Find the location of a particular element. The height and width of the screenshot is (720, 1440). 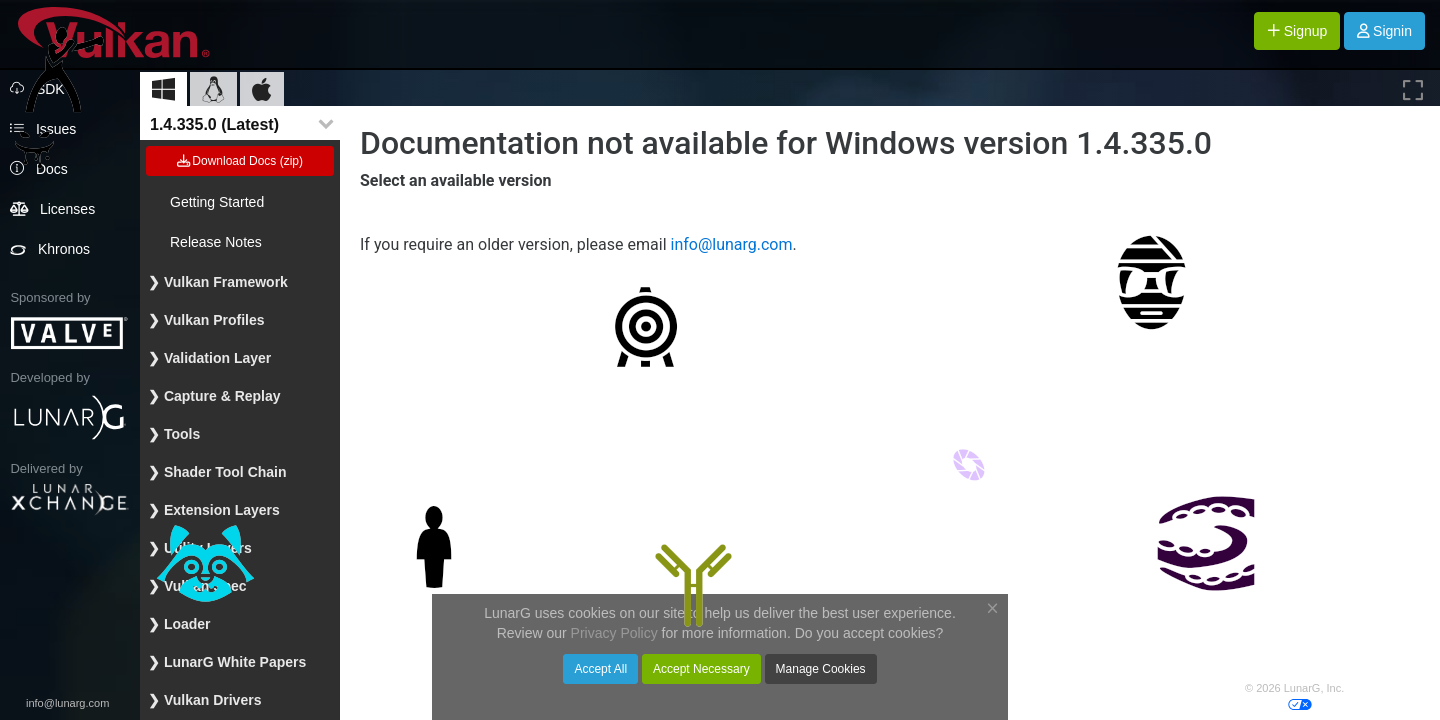

view immune system or antibody information is located at coordinates (693, 585).